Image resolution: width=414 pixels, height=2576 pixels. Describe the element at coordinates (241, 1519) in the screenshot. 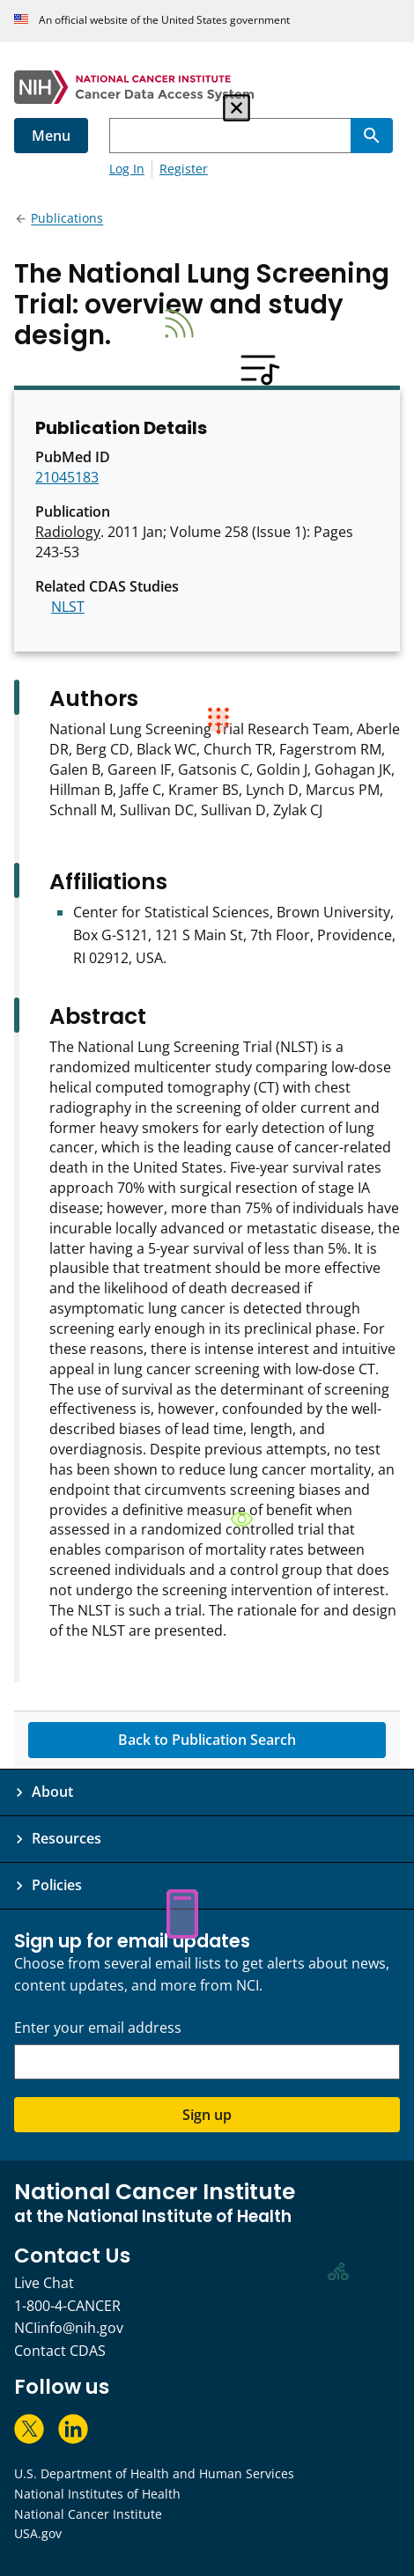

I see `view or preview content` at that location.